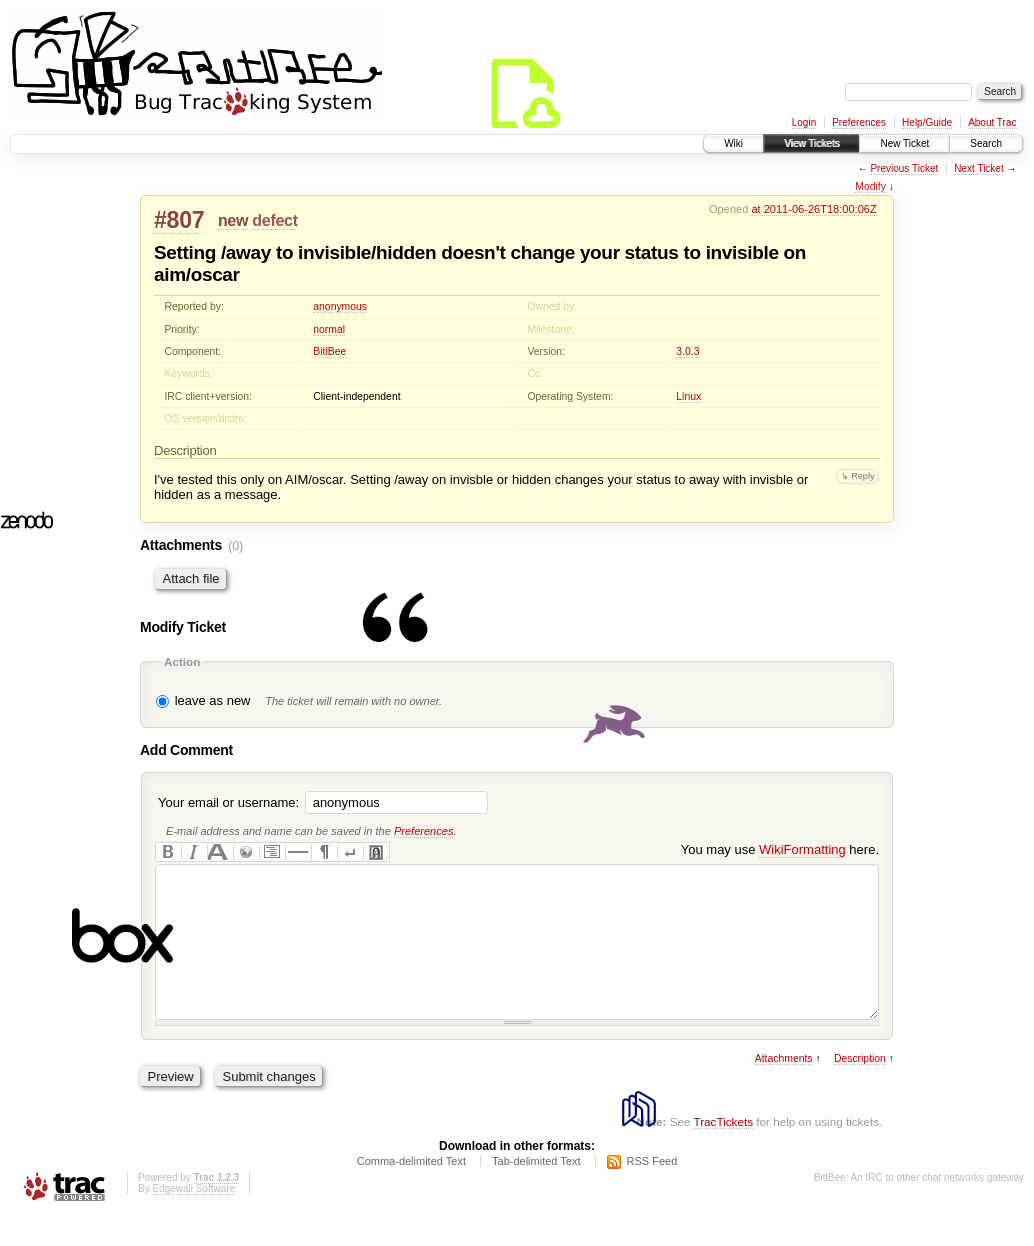 The width and height of the screenshot is (1034, 1246). Describe the element at coordinates (395, 618) in the screenshot. I see `insert a block quote` at that location.